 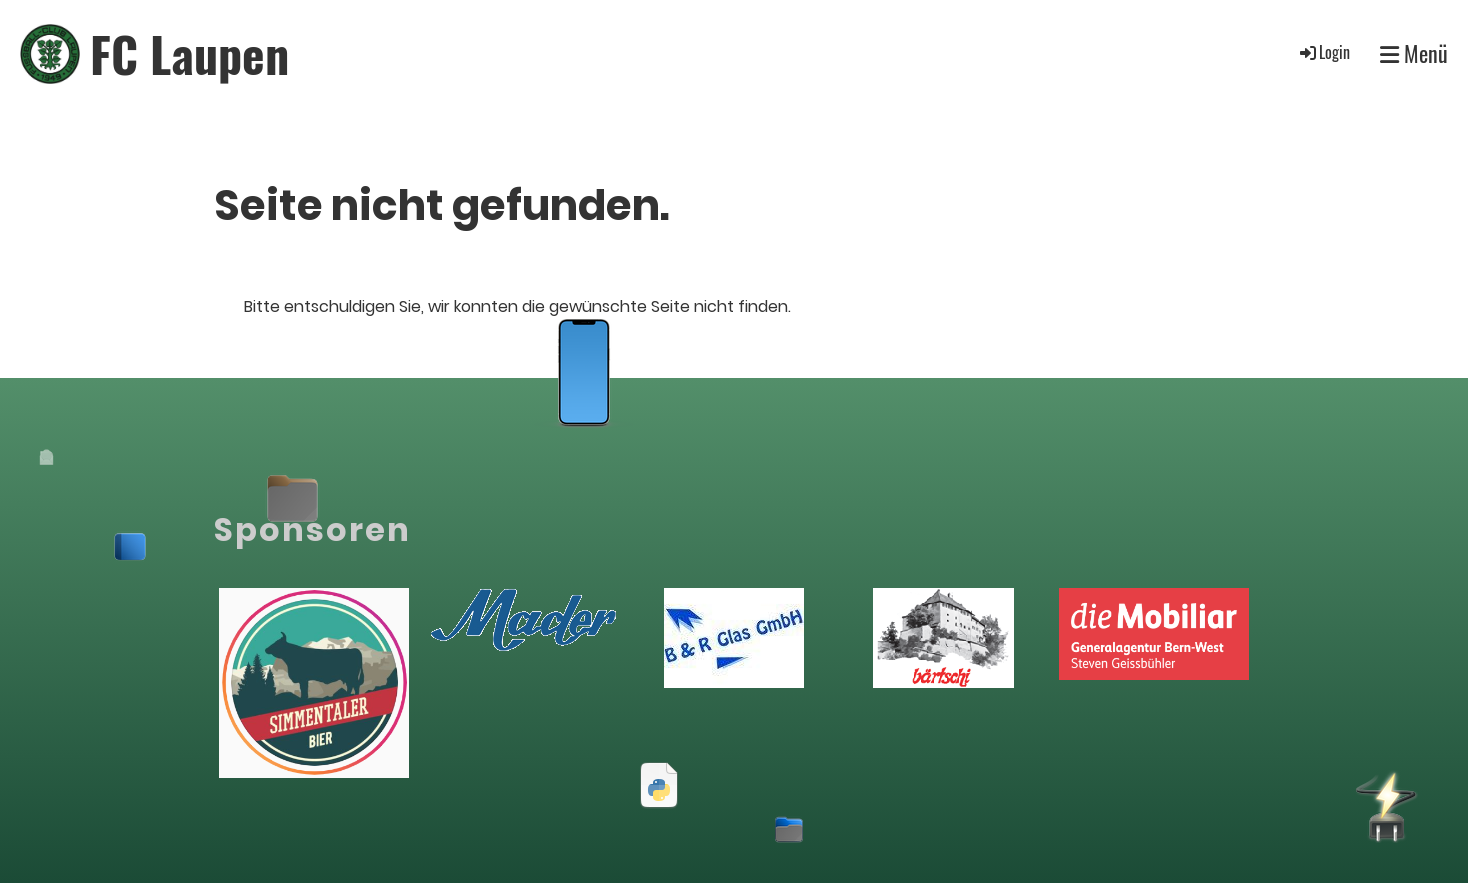 What do you see at coordinates (1384, 806) in the screenshot?
I see `indicates device is connected to power adapter` at bounding box center [1384, 806].